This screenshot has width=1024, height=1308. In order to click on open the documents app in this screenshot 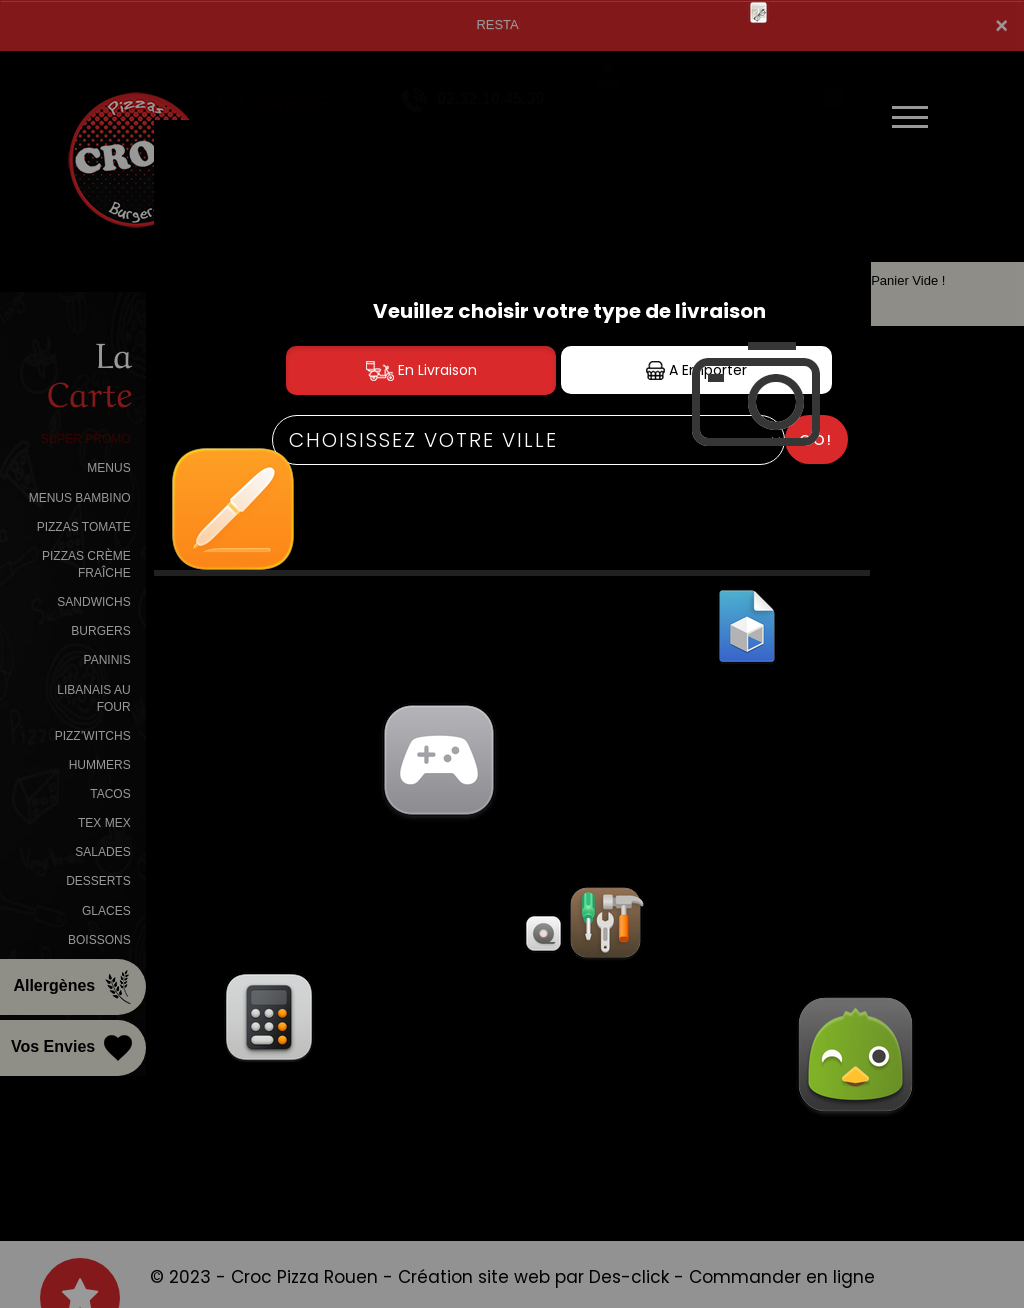, I will do `click(758, 12)`.